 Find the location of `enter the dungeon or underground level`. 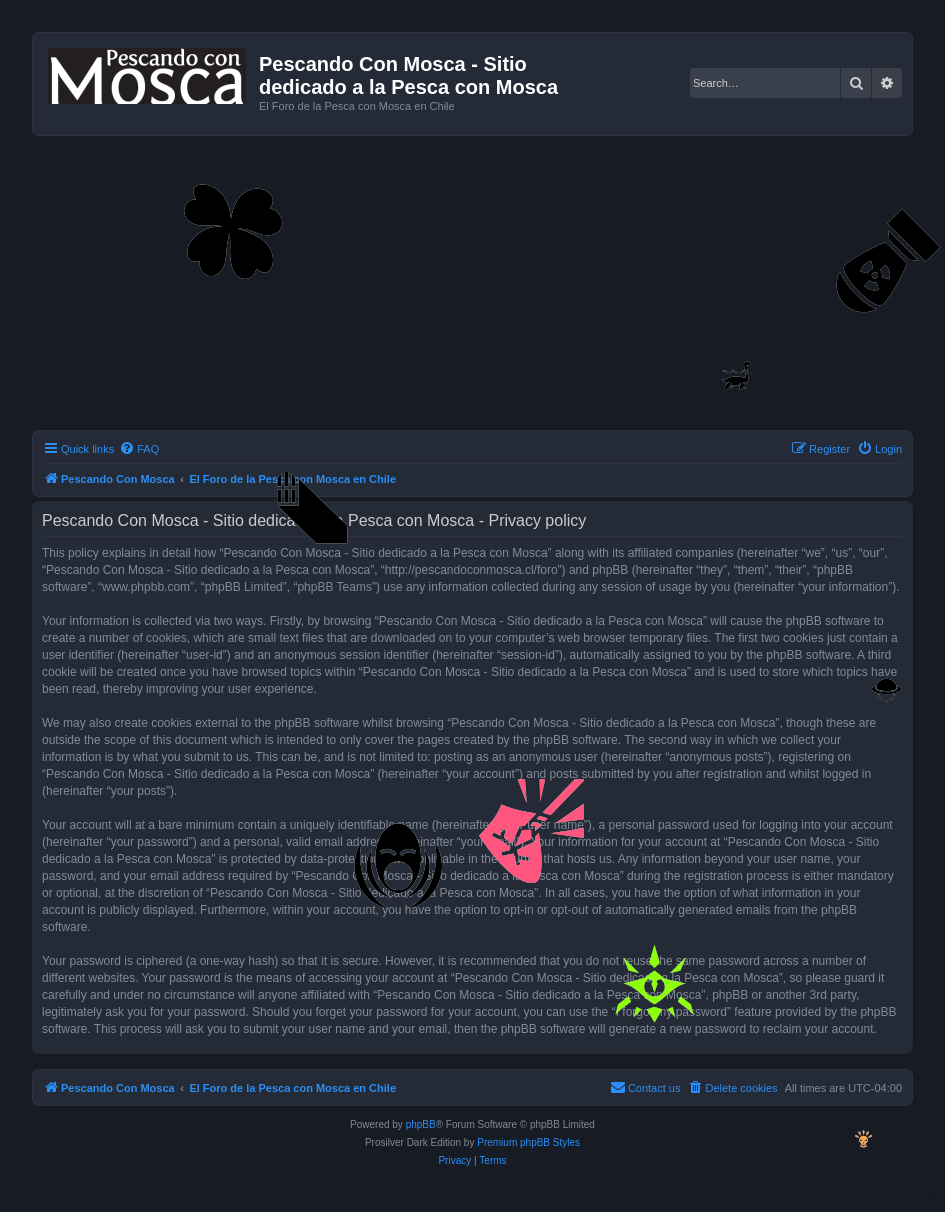

enter the dungeon or underground level is located at coordinates (308, 504).